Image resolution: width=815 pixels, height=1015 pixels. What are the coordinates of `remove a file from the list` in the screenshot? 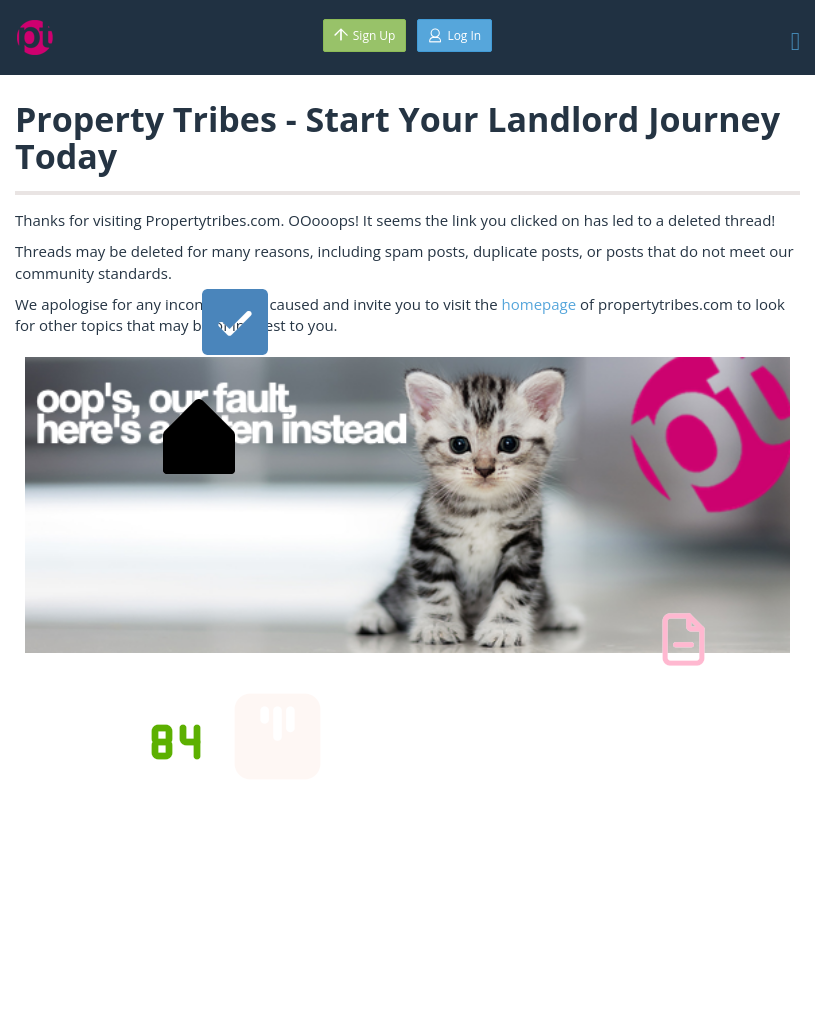 It's located at (683, 639).